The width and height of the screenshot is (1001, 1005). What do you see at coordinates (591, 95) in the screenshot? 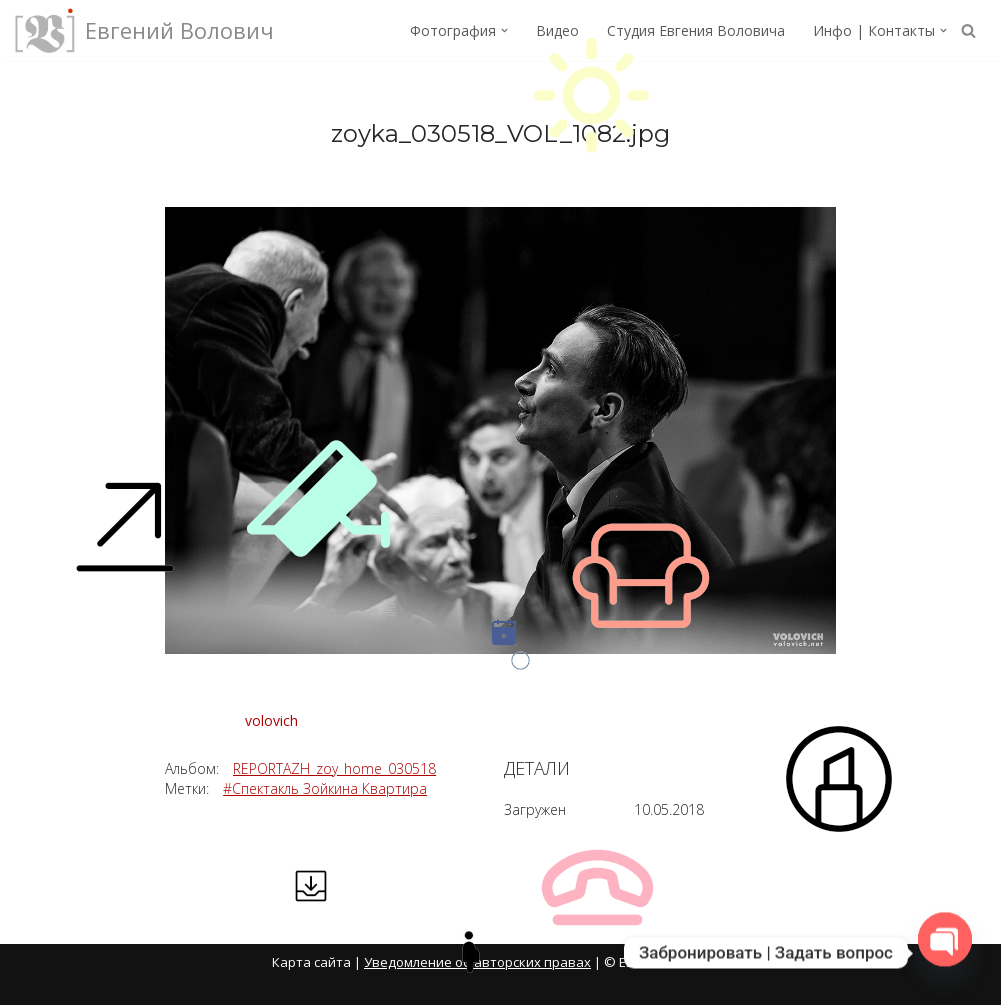
I see `switch to light mode` at bounding box center [591, 95].